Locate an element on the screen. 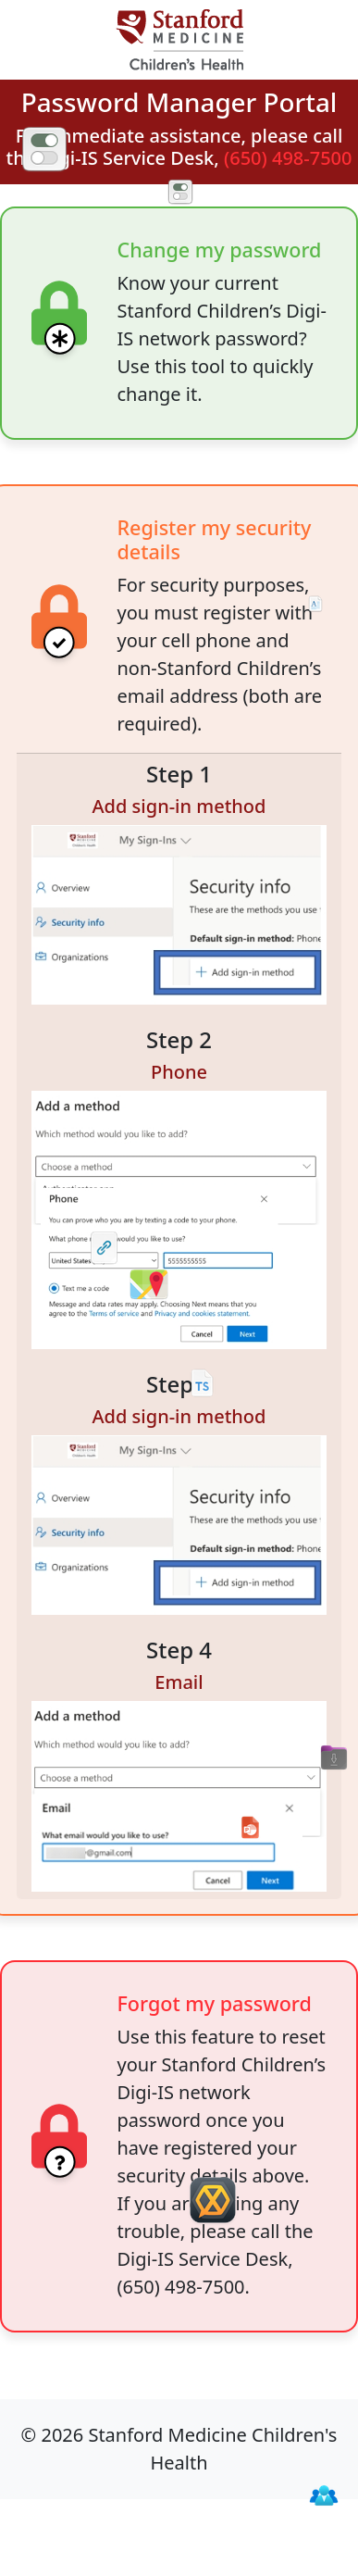  a typescript source code file is located at coordinates (202, 1382).